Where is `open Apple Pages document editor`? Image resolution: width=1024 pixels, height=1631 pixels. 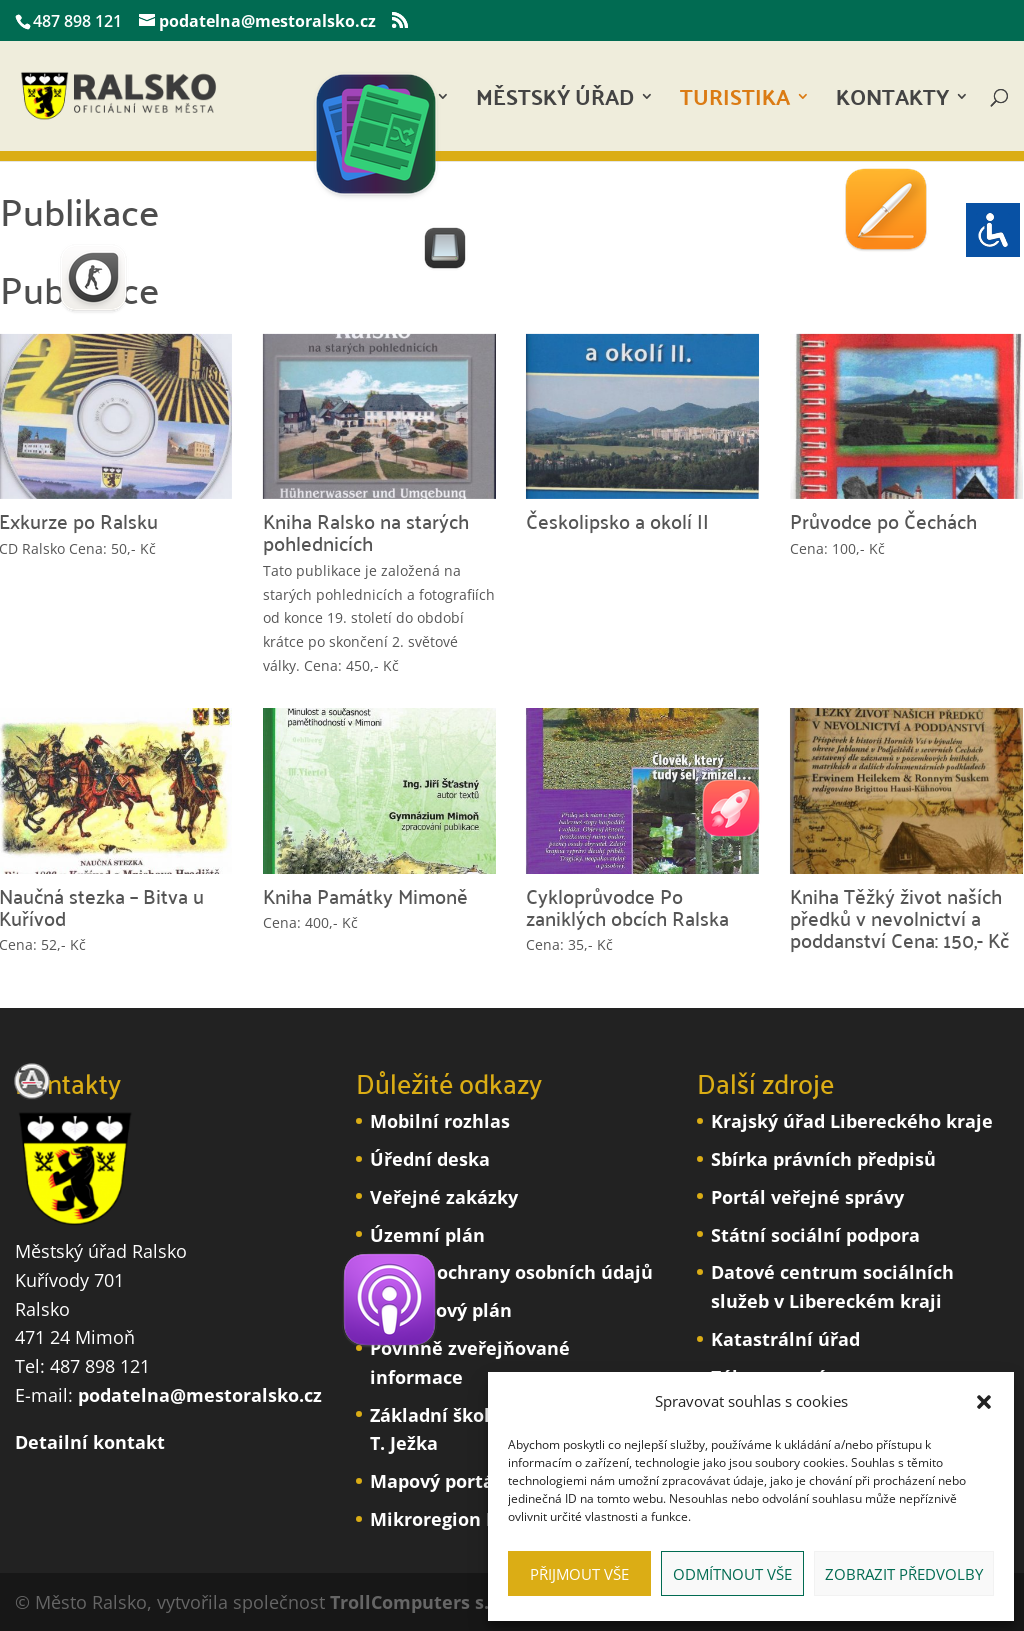
open Apple Pages document editor is located at coordinates (886, 209).